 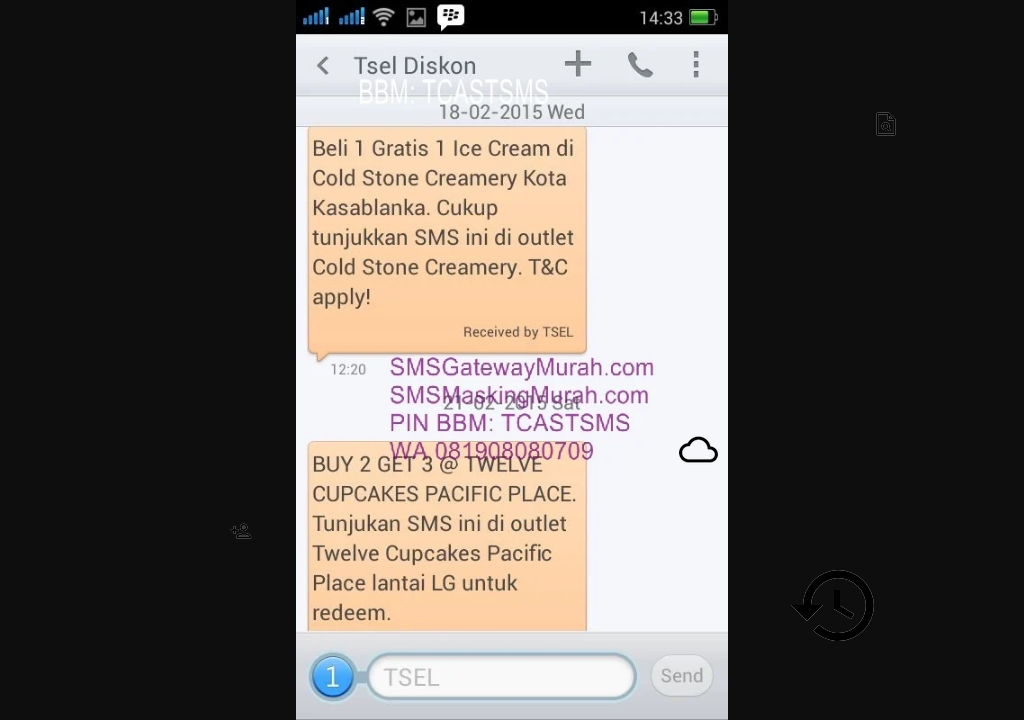 What do you see at coordinates (241, 531) in the screenshot?
I see `add a new contact` at bounding box center [241, 531].